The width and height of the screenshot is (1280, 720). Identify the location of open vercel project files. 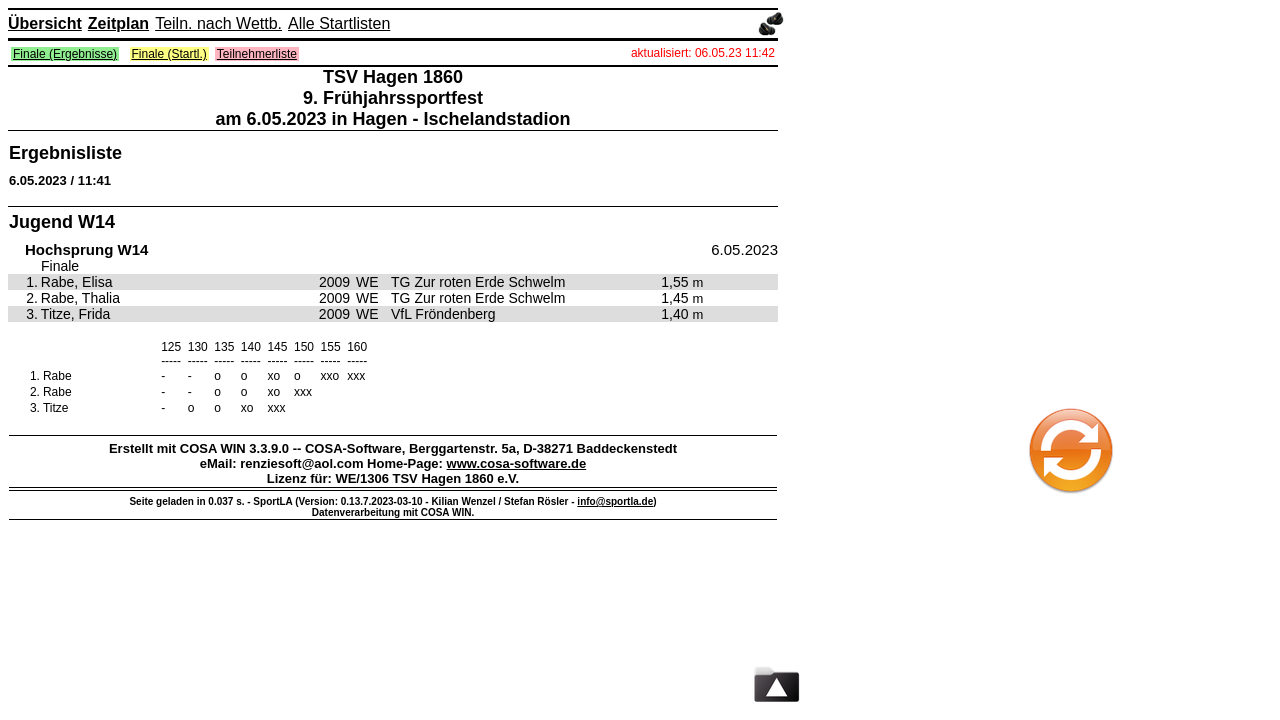
(776, 685).